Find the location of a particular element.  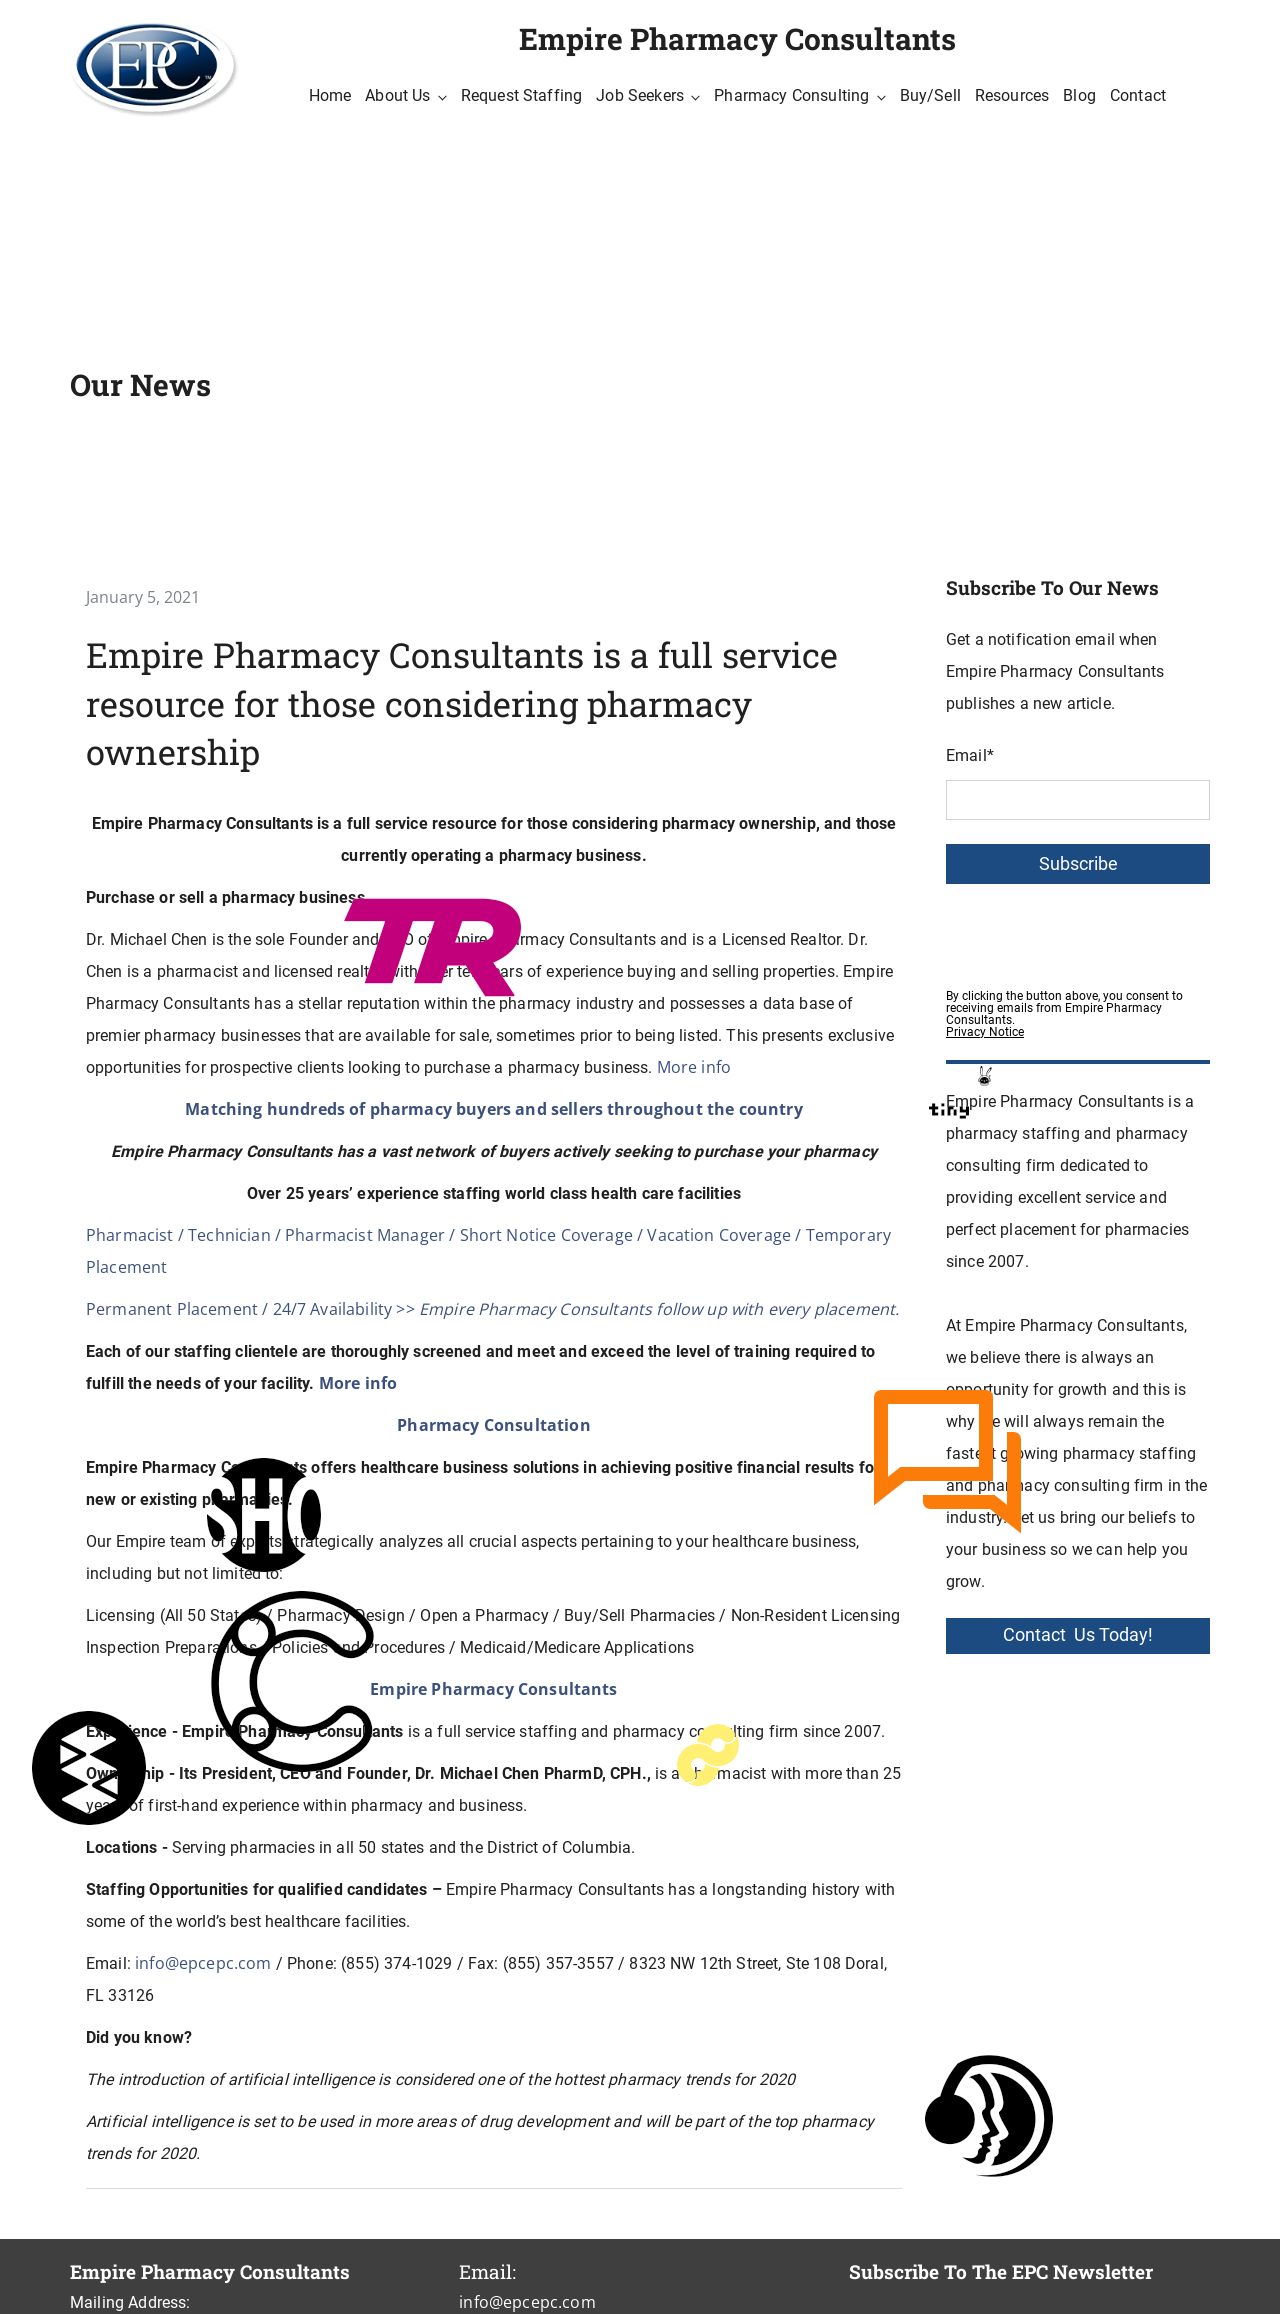

link to Contentful CMS platform is located at coordinates (292, 1681).